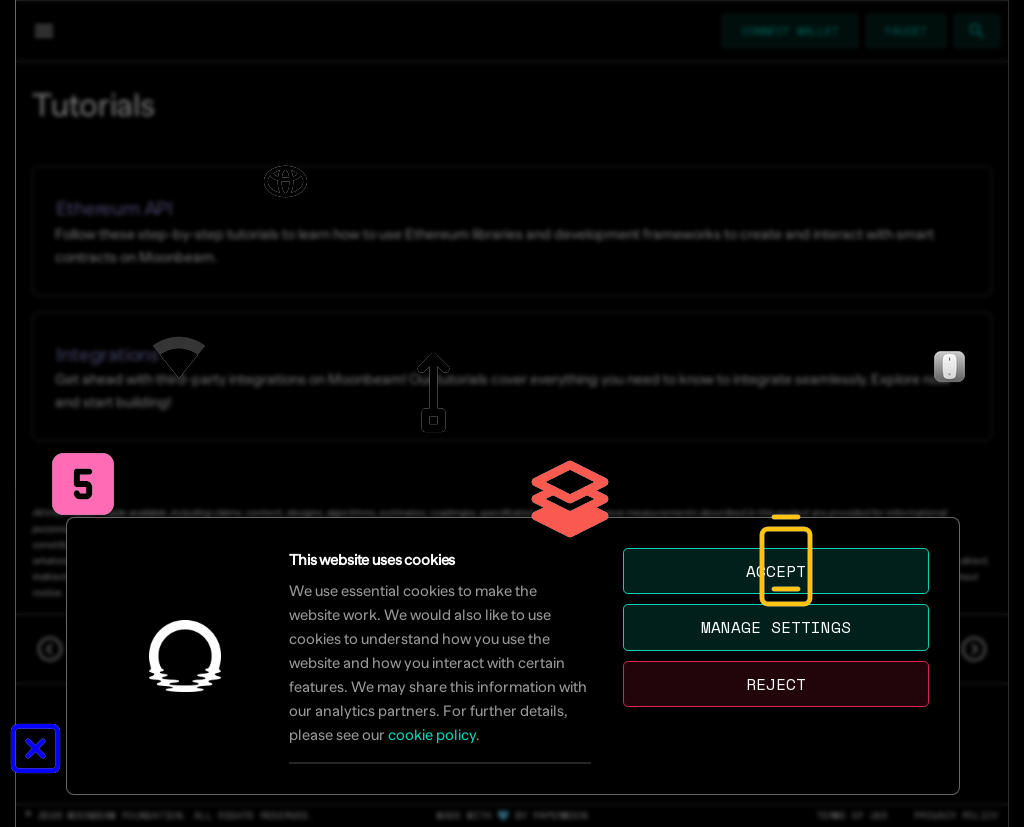  I want to click on indicates step 5 in a numbered sequence, so click(83, 484).